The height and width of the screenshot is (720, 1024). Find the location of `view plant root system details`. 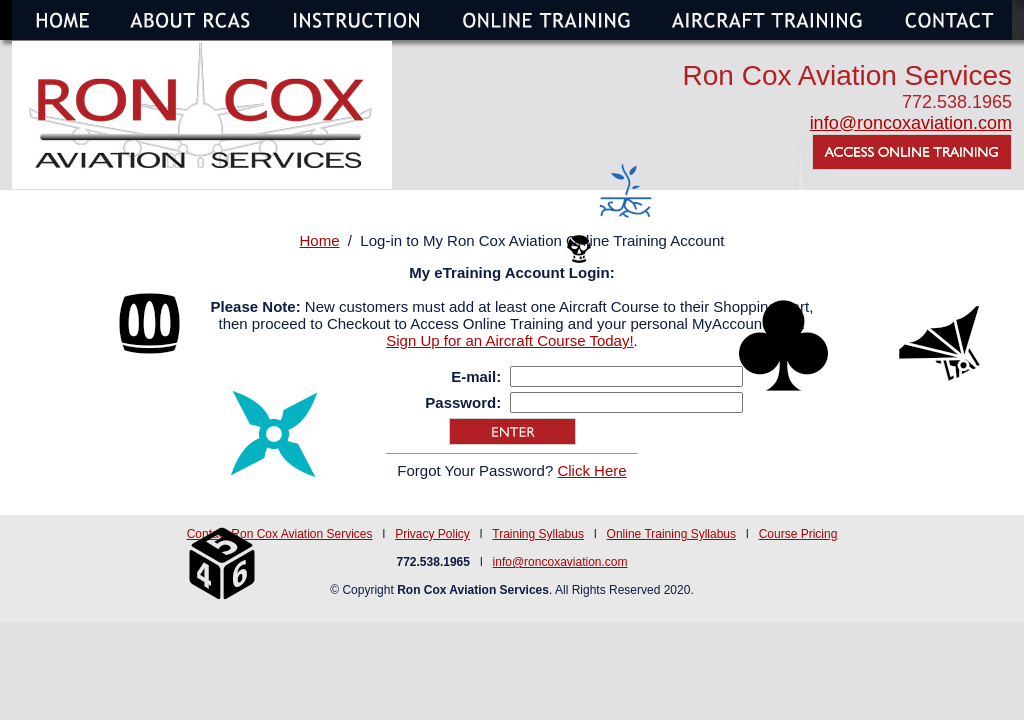

view plant root system details is located at coordinates (626, 191).